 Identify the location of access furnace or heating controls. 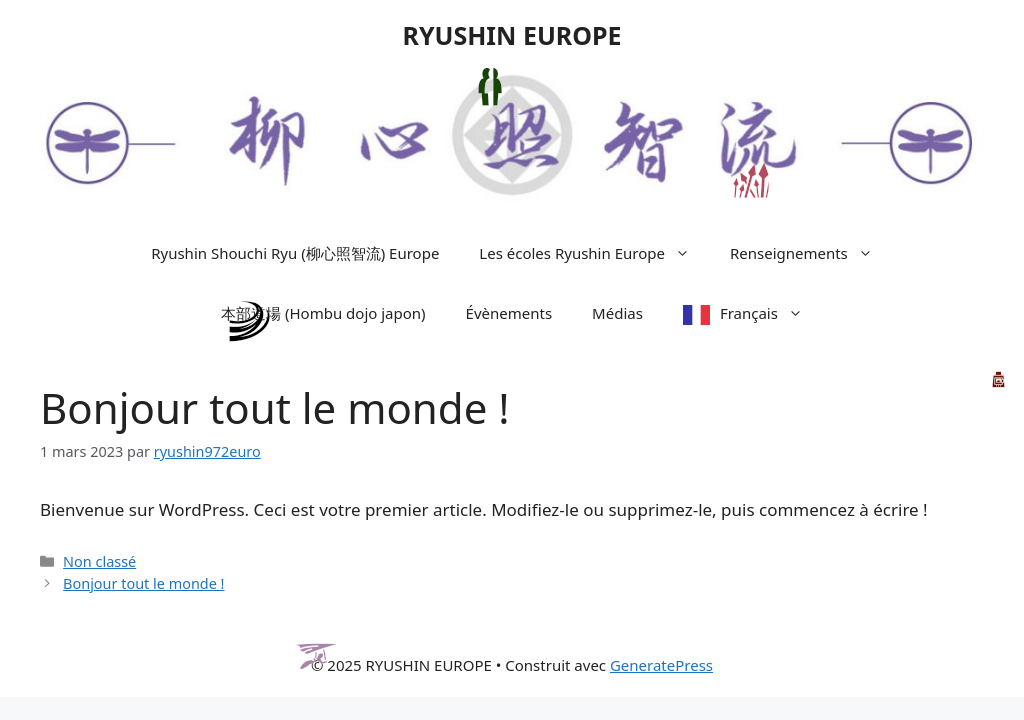
(998, 379).